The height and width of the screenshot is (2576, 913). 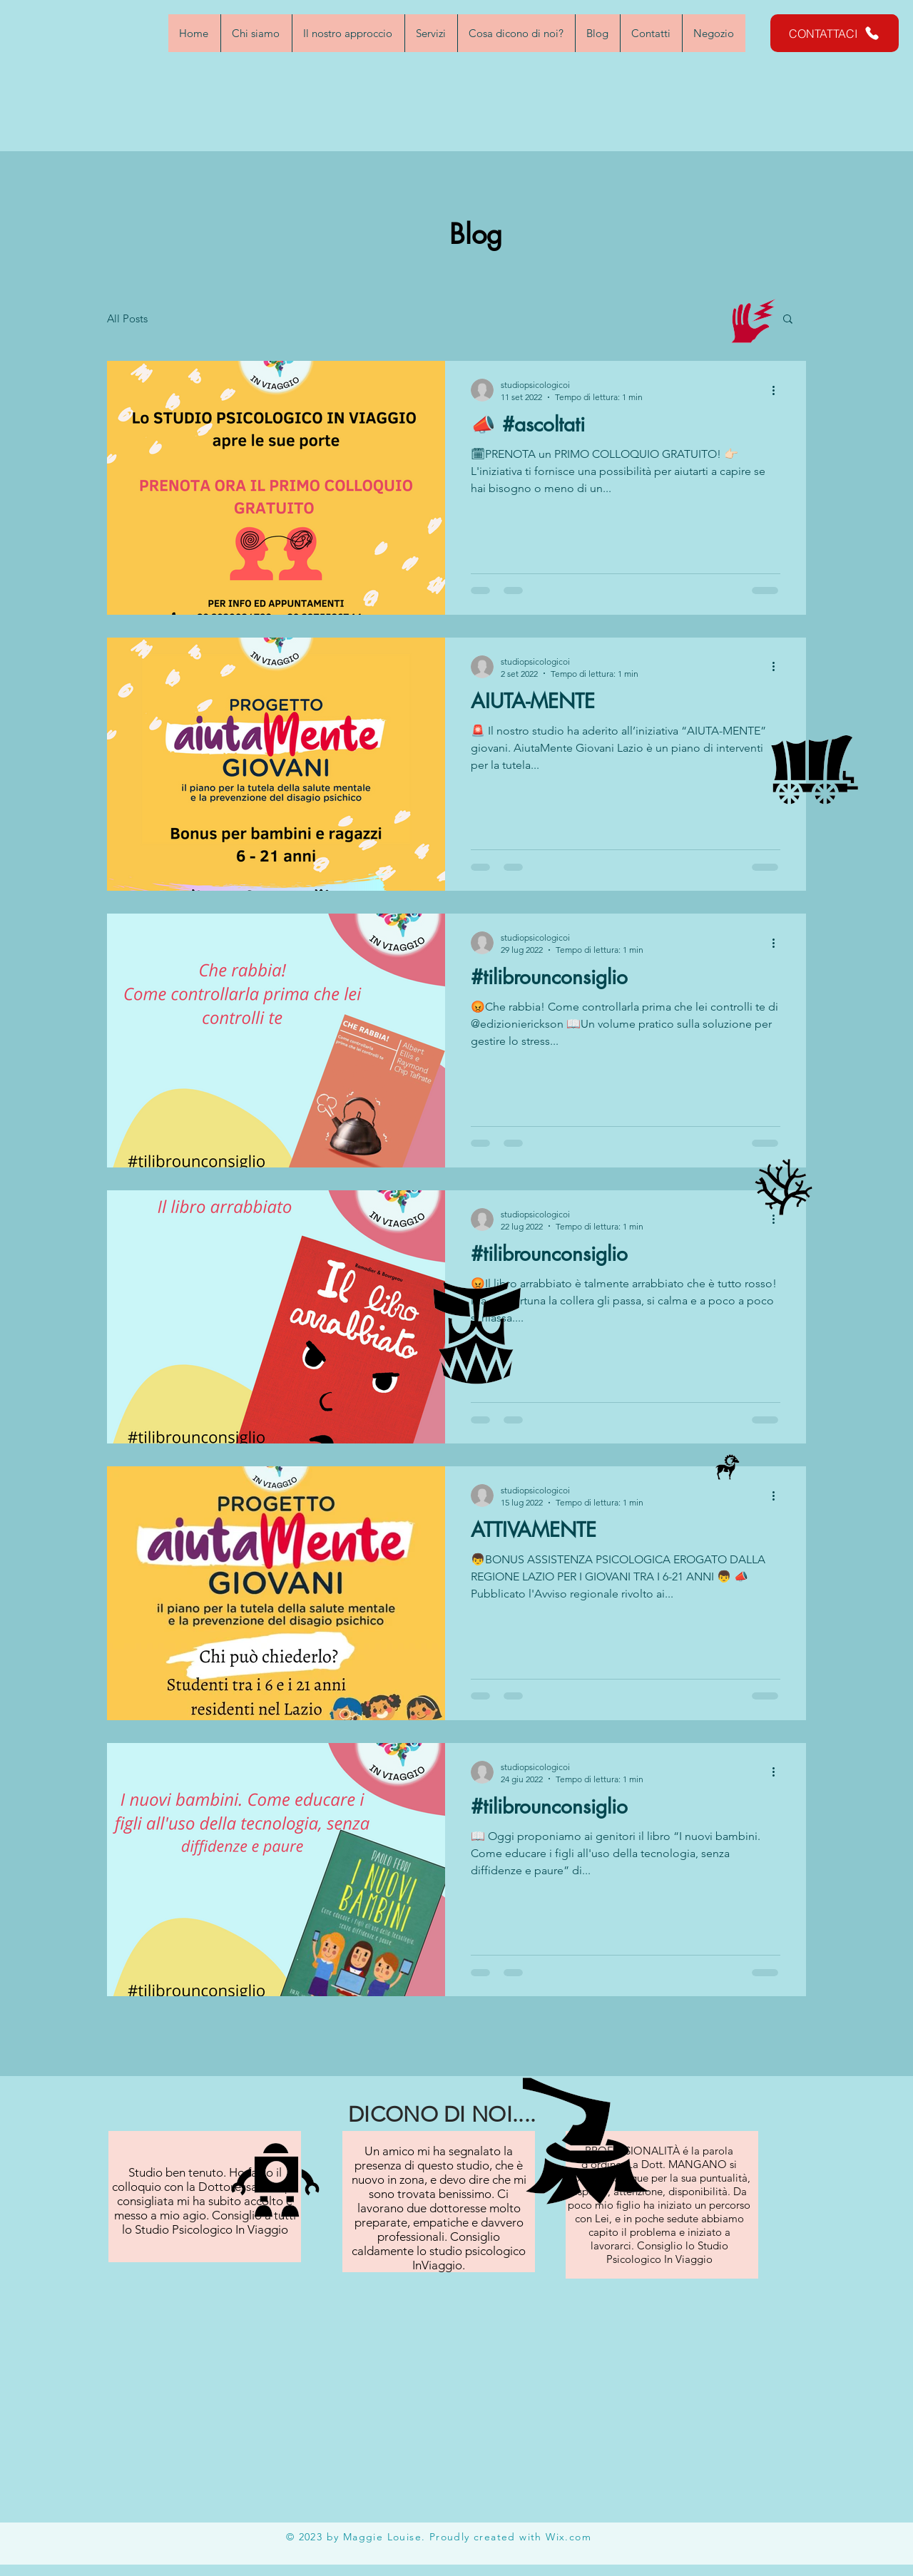 What do you see at coordinates (586, 2141) in the screenshot?
I see `access woodcutting or lumber resources` at bounding box center [586, 2141].